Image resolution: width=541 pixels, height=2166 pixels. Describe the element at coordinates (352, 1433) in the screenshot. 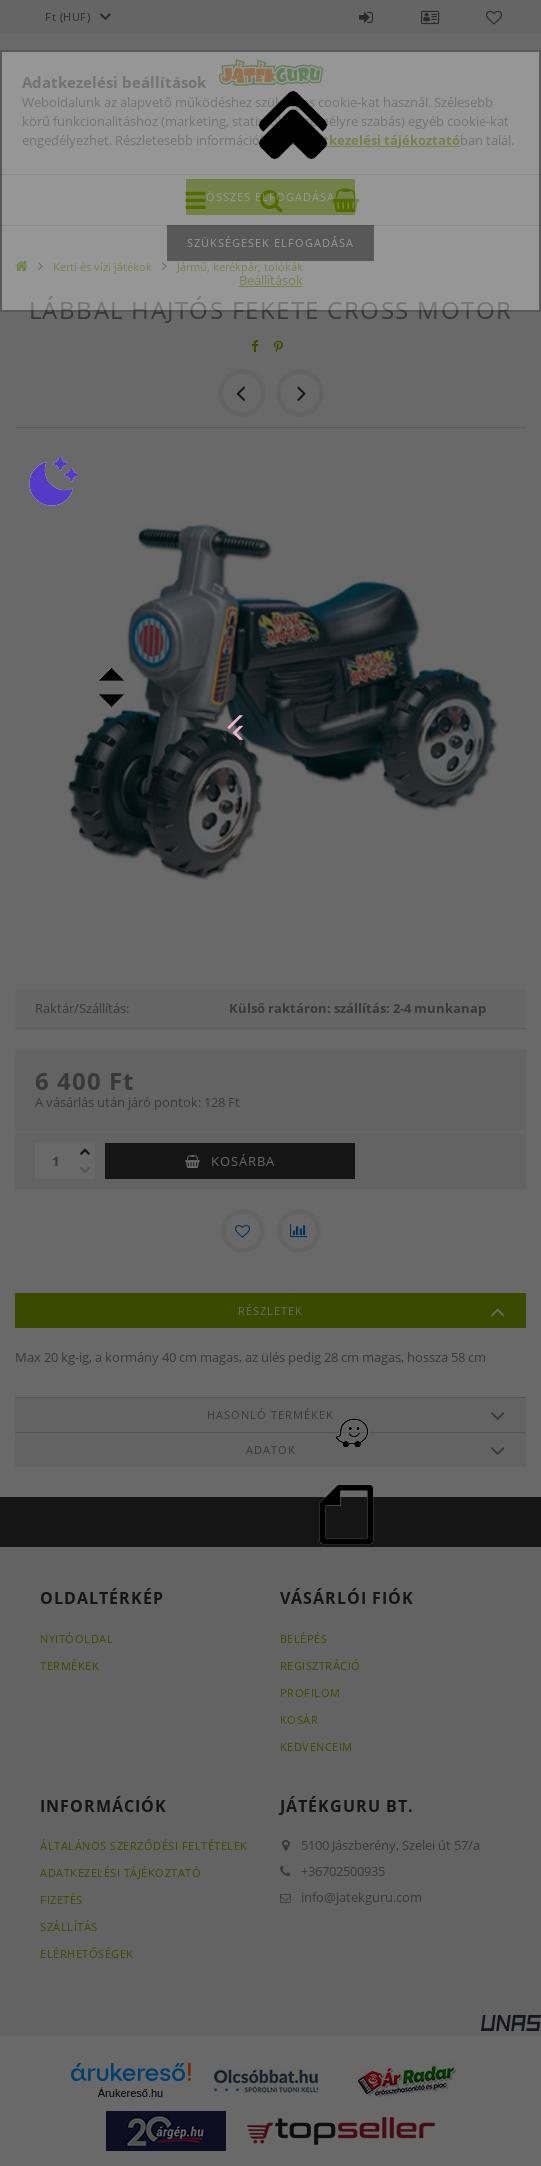

I see `open Waze navigation app` at that location.